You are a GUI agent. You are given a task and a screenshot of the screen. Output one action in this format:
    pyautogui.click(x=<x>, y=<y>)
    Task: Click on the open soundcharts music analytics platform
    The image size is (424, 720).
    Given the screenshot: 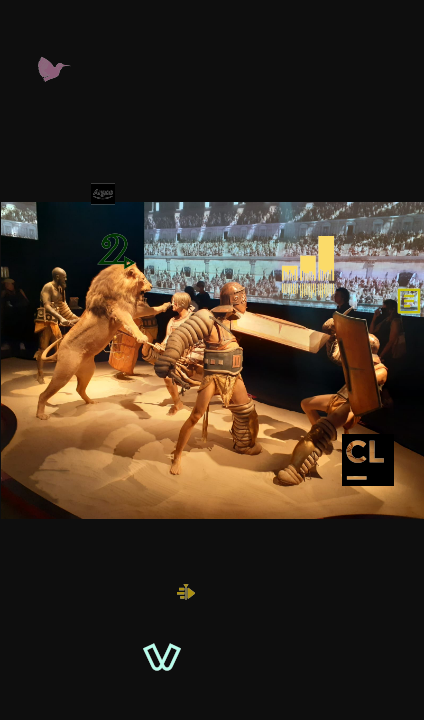 What is the action you would take?
    pyautogui.click(x=308, y=267)
    